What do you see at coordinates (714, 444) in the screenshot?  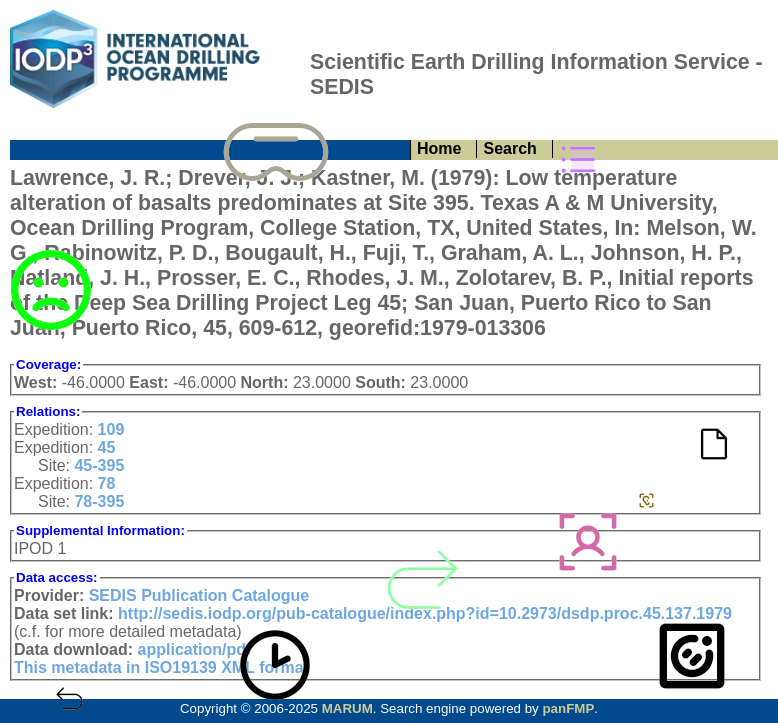 I see `view or open a file` at bounding box center [714, 444].